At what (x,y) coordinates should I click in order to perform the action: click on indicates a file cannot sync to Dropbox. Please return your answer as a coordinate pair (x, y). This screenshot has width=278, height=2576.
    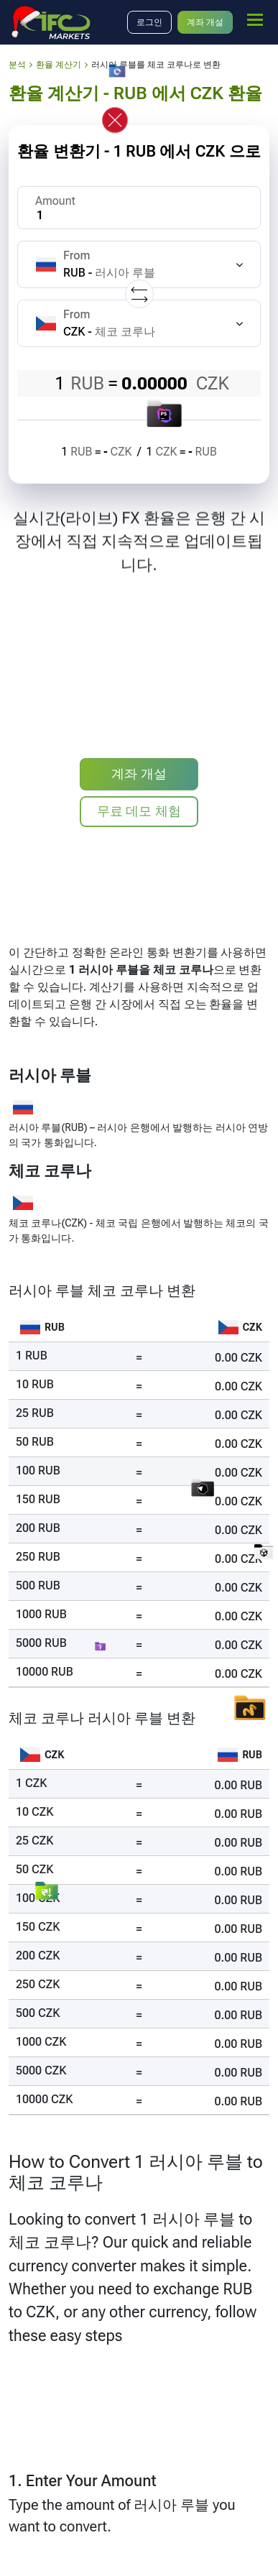
    Looking at the image, I should click on (115, 120).